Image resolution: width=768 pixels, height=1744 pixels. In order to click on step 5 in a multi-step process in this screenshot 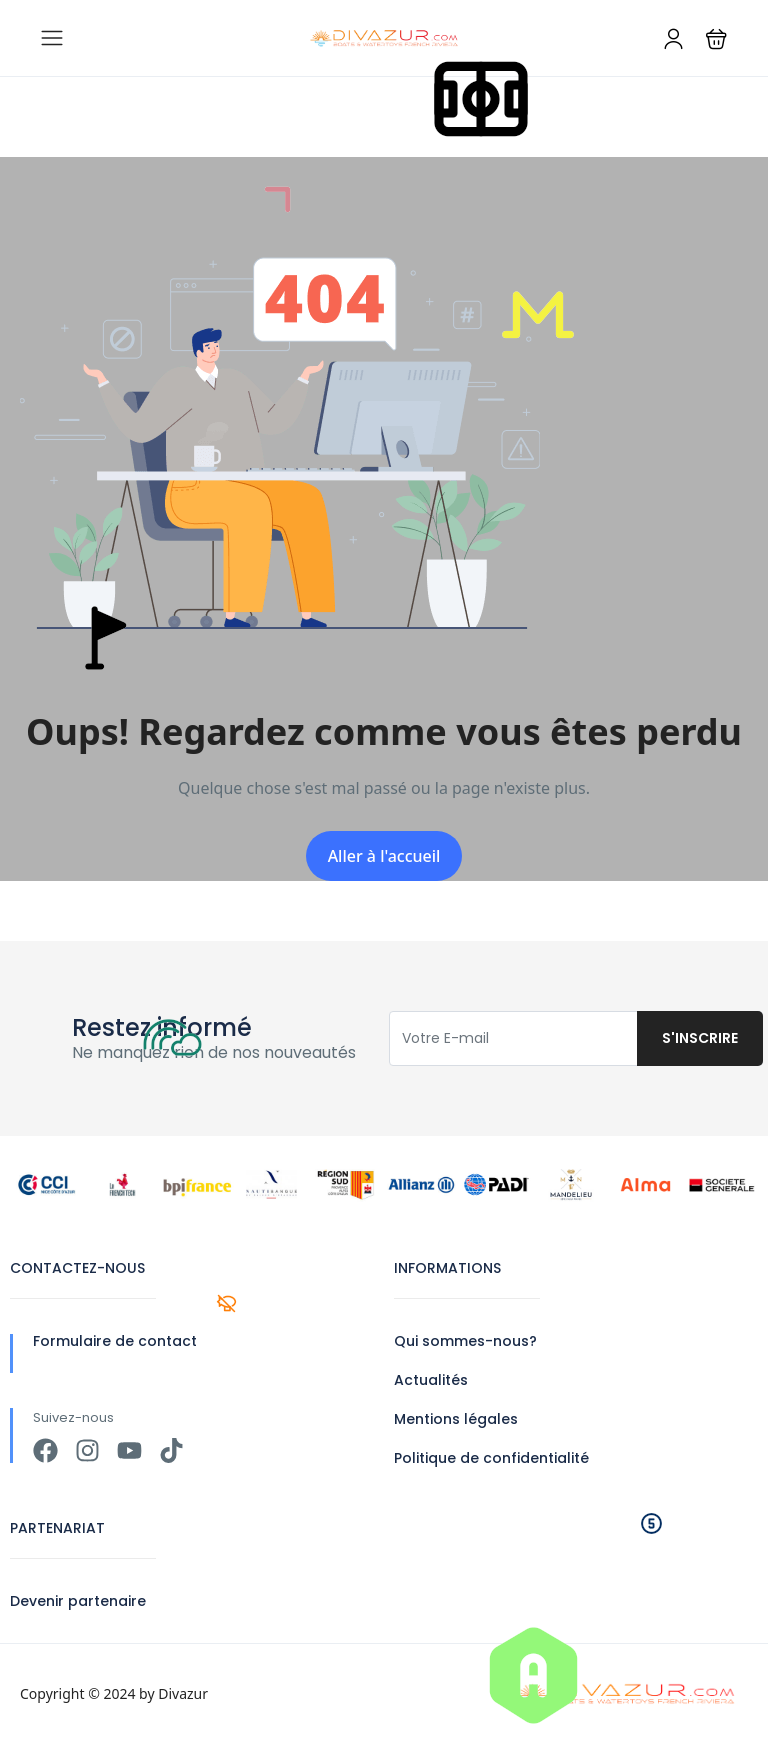, I will do `click(651, 1523)`.